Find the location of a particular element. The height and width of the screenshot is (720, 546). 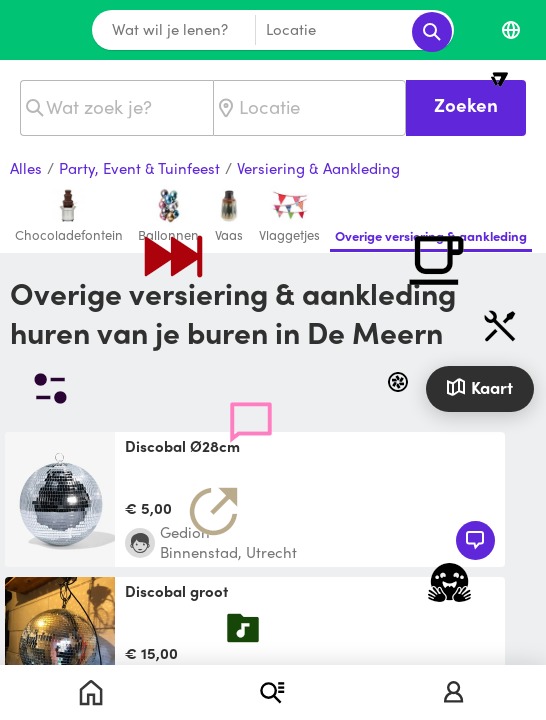

open chat or messaging is located at coordinates (251, 421).